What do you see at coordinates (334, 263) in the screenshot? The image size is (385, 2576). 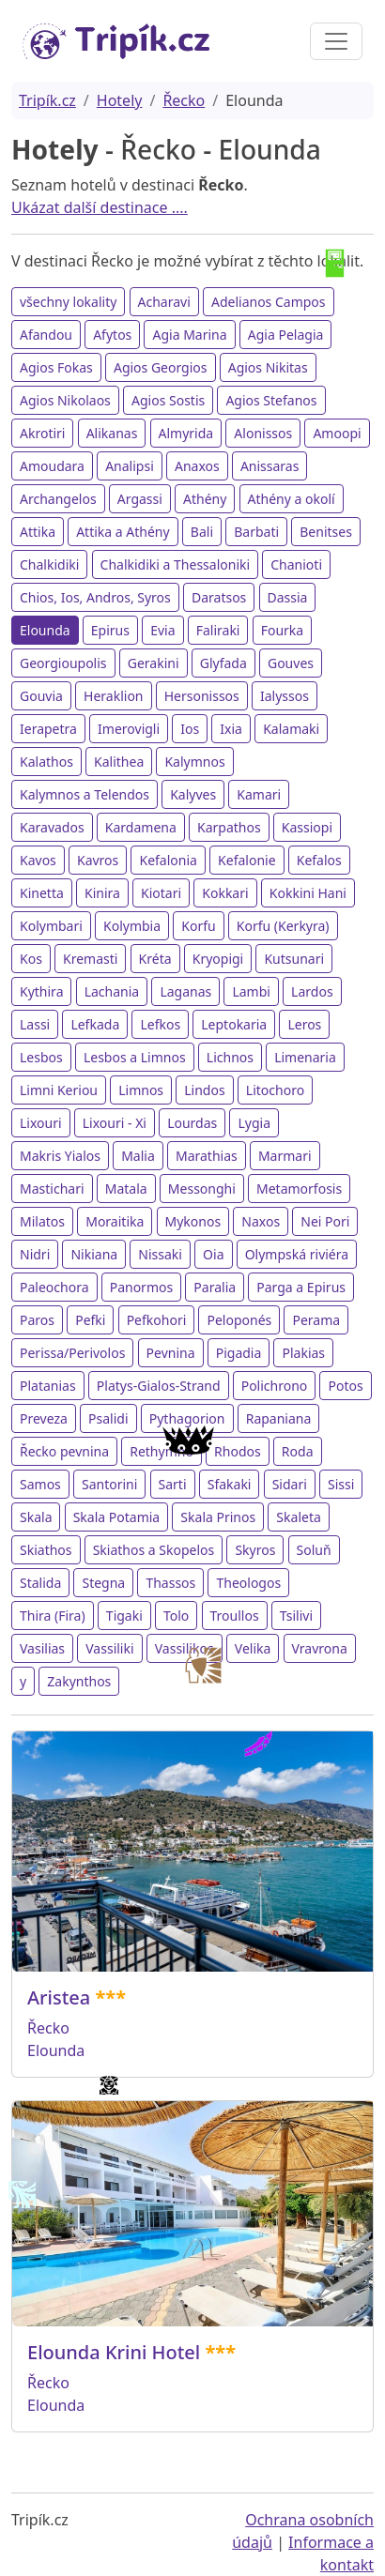 I see `monitor door or entry point activity` at bounding box center [334, 263].